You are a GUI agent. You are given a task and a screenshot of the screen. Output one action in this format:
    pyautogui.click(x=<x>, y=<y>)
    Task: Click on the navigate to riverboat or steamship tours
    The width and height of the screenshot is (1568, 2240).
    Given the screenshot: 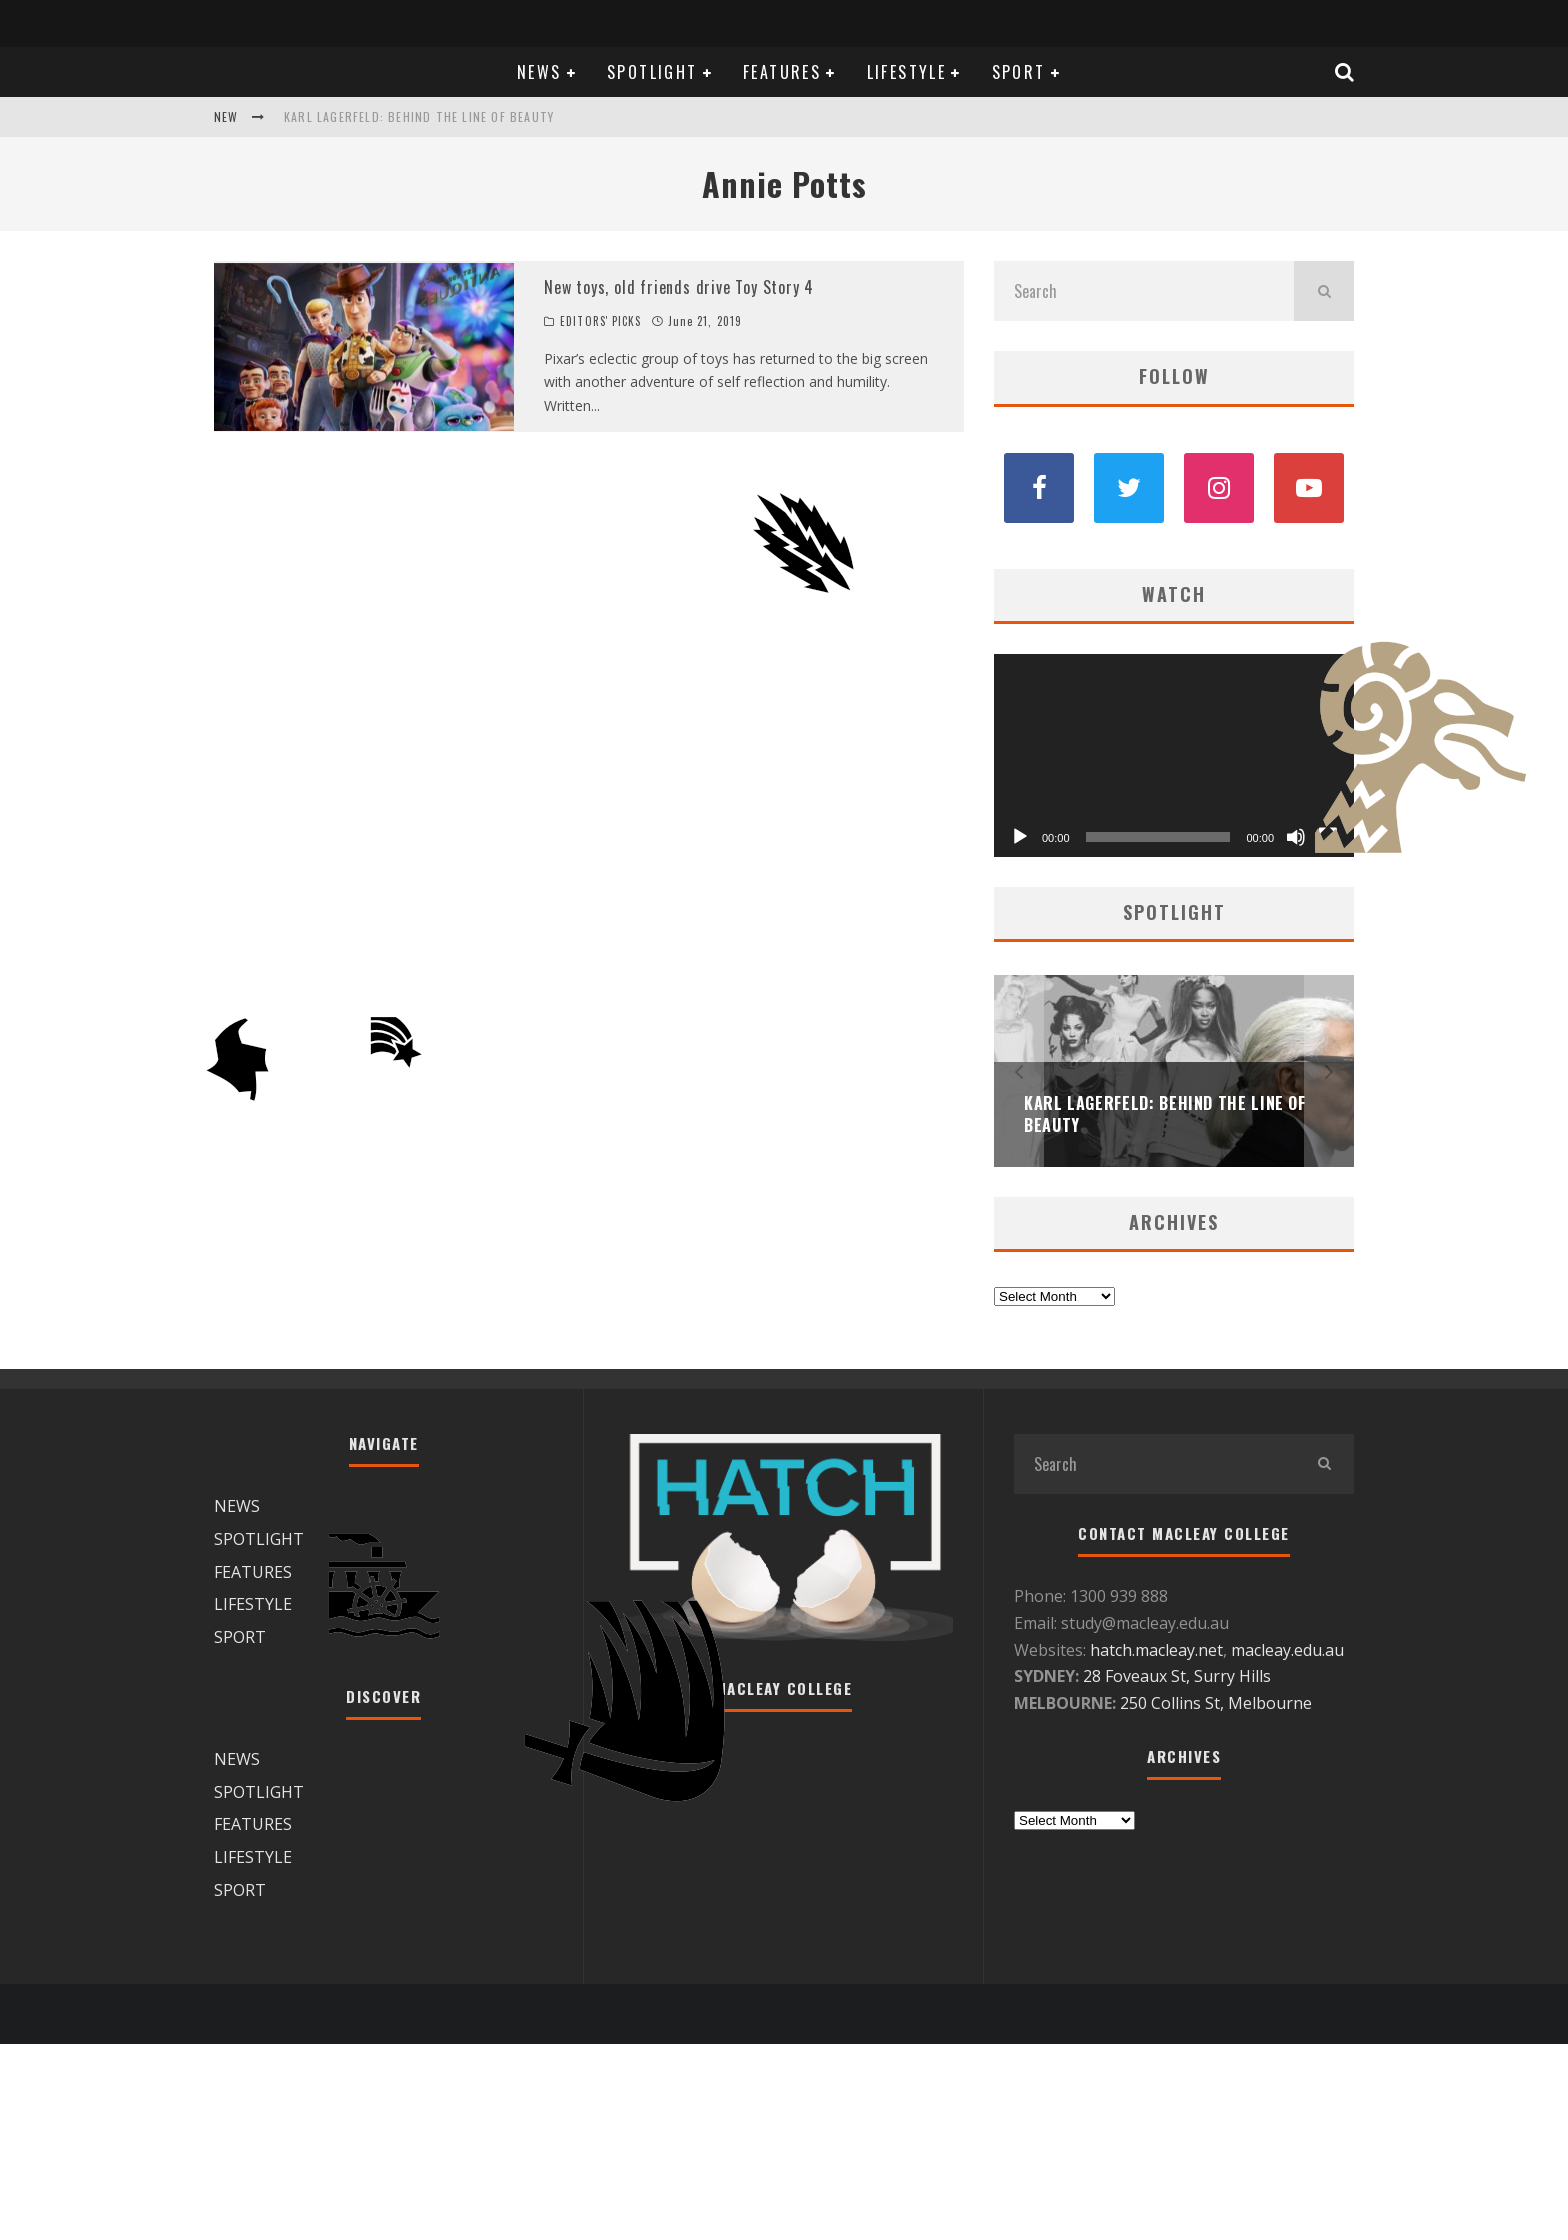 What is the action you would take?
    pyautogui.click(x=384, y=1589)
    